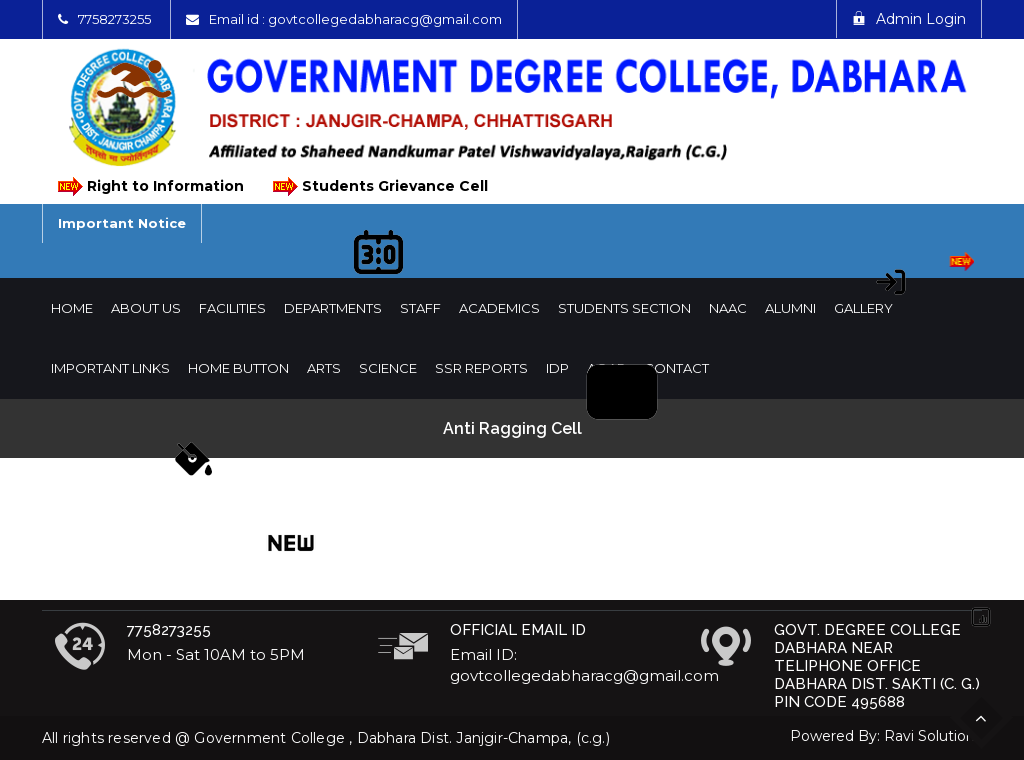 The image size is (1024, 760). I want to click on indicates new content or recently added items, so click(291, 543).